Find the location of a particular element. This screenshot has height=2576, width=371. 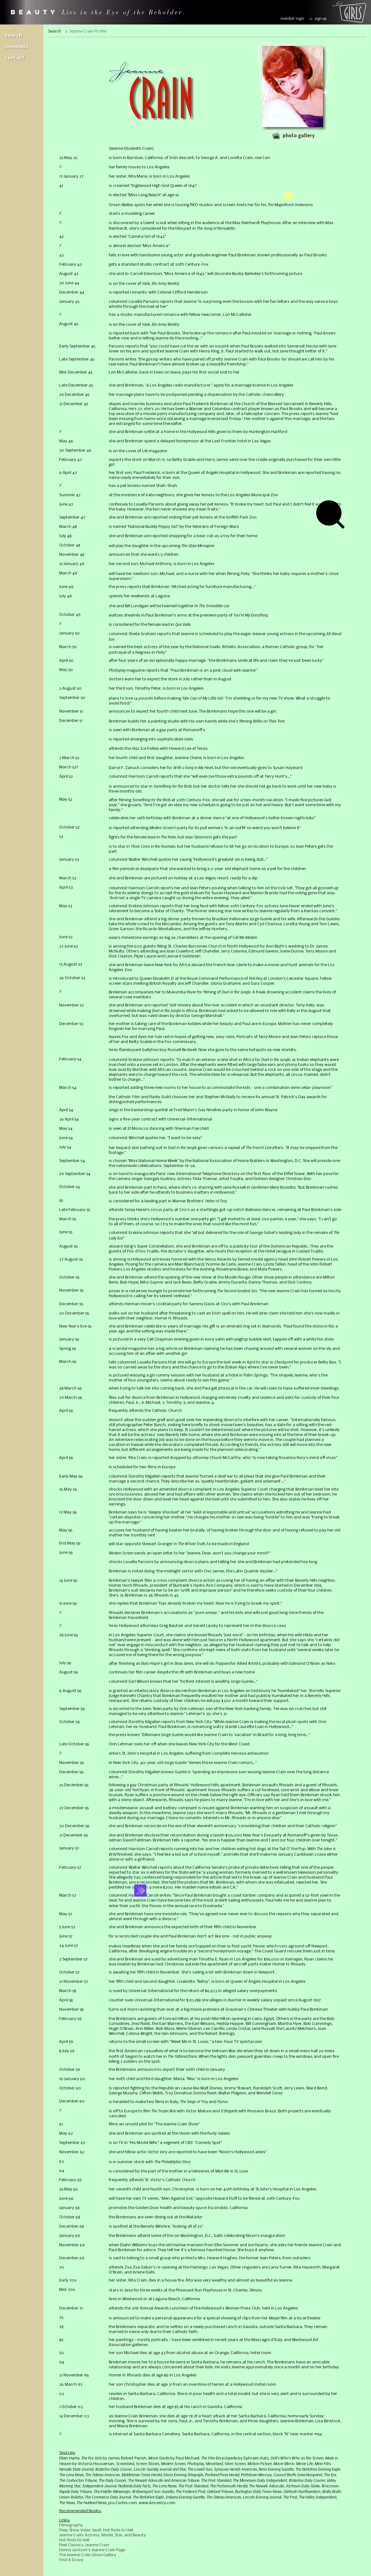

presto database logo is located at coordinates (140, 1890).